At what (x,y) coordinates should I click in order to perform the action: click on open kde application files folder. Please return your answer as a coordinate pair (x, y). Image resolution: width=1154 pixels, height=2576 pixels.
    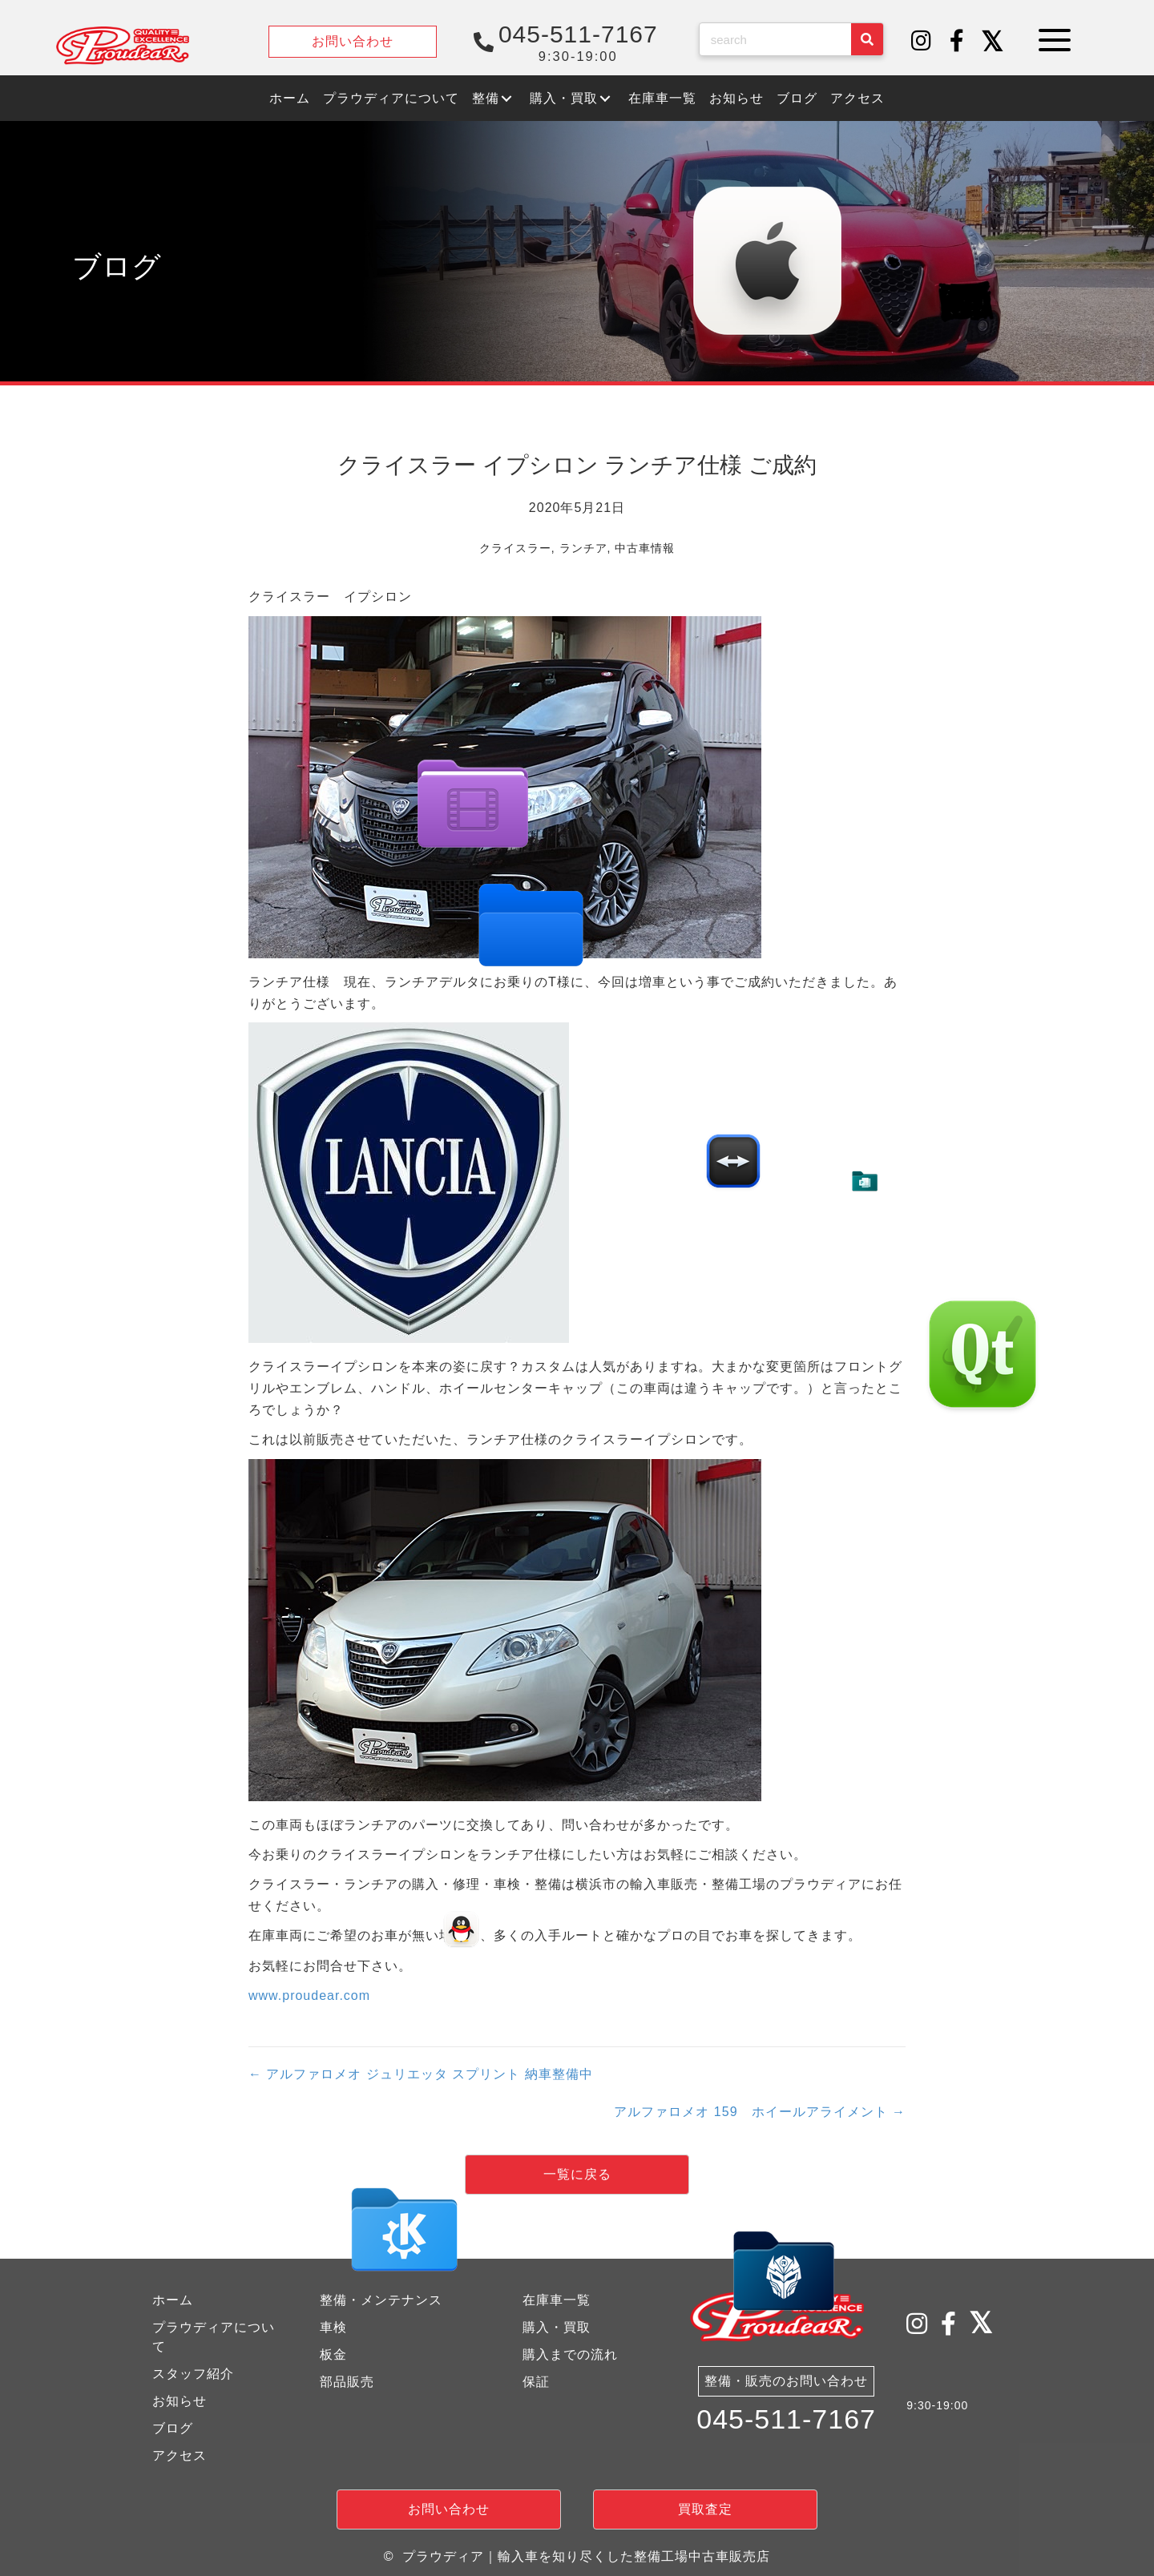
    Looking at the image, I should click on (404, 2232).